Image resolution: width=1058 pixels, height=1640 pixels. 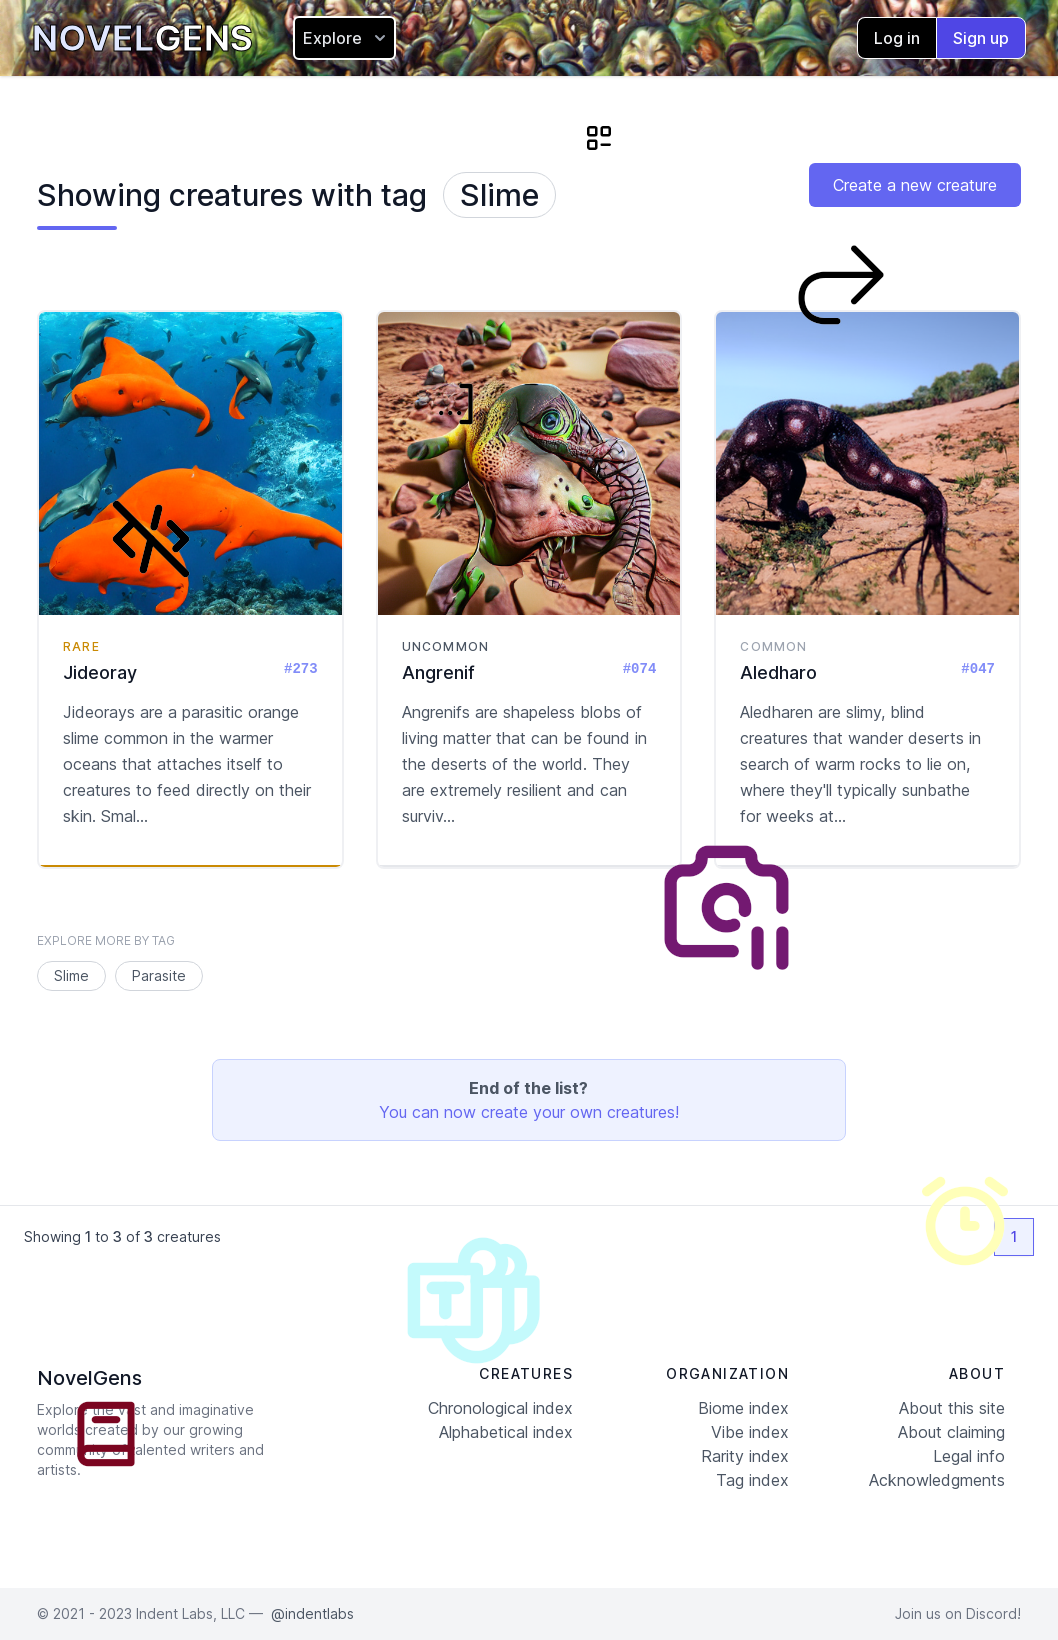 What do you see at coordinates (151, 539) in the screenshot?
I see `code view disabled or unavailable` at bounding box center [151, 539].